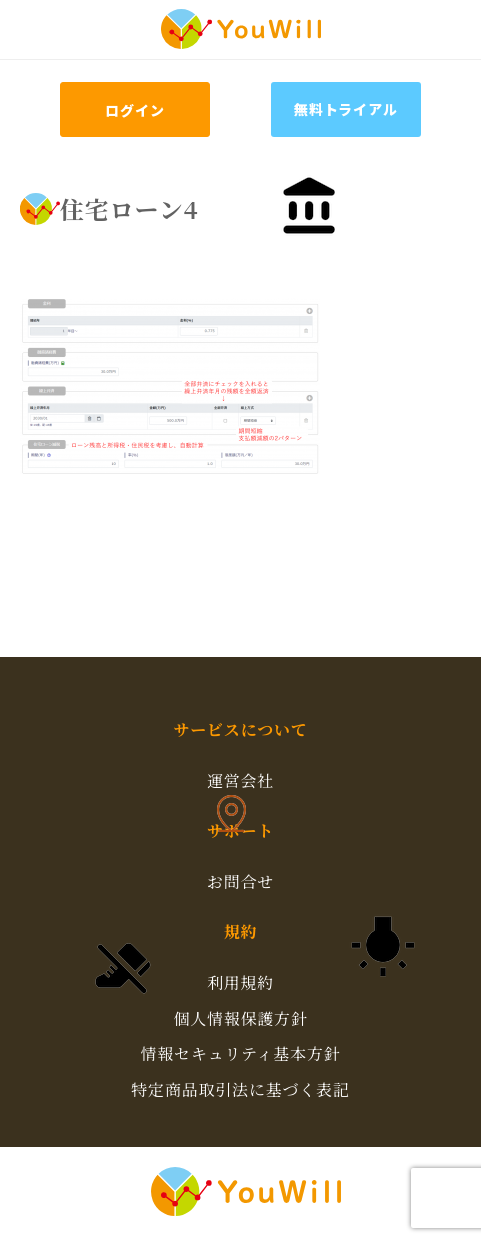 This screenshot has width=481, height=1242. Describe the element at coordinates (383, 945) in the screenshot. I see `adjust incandescent light settings` at that location.